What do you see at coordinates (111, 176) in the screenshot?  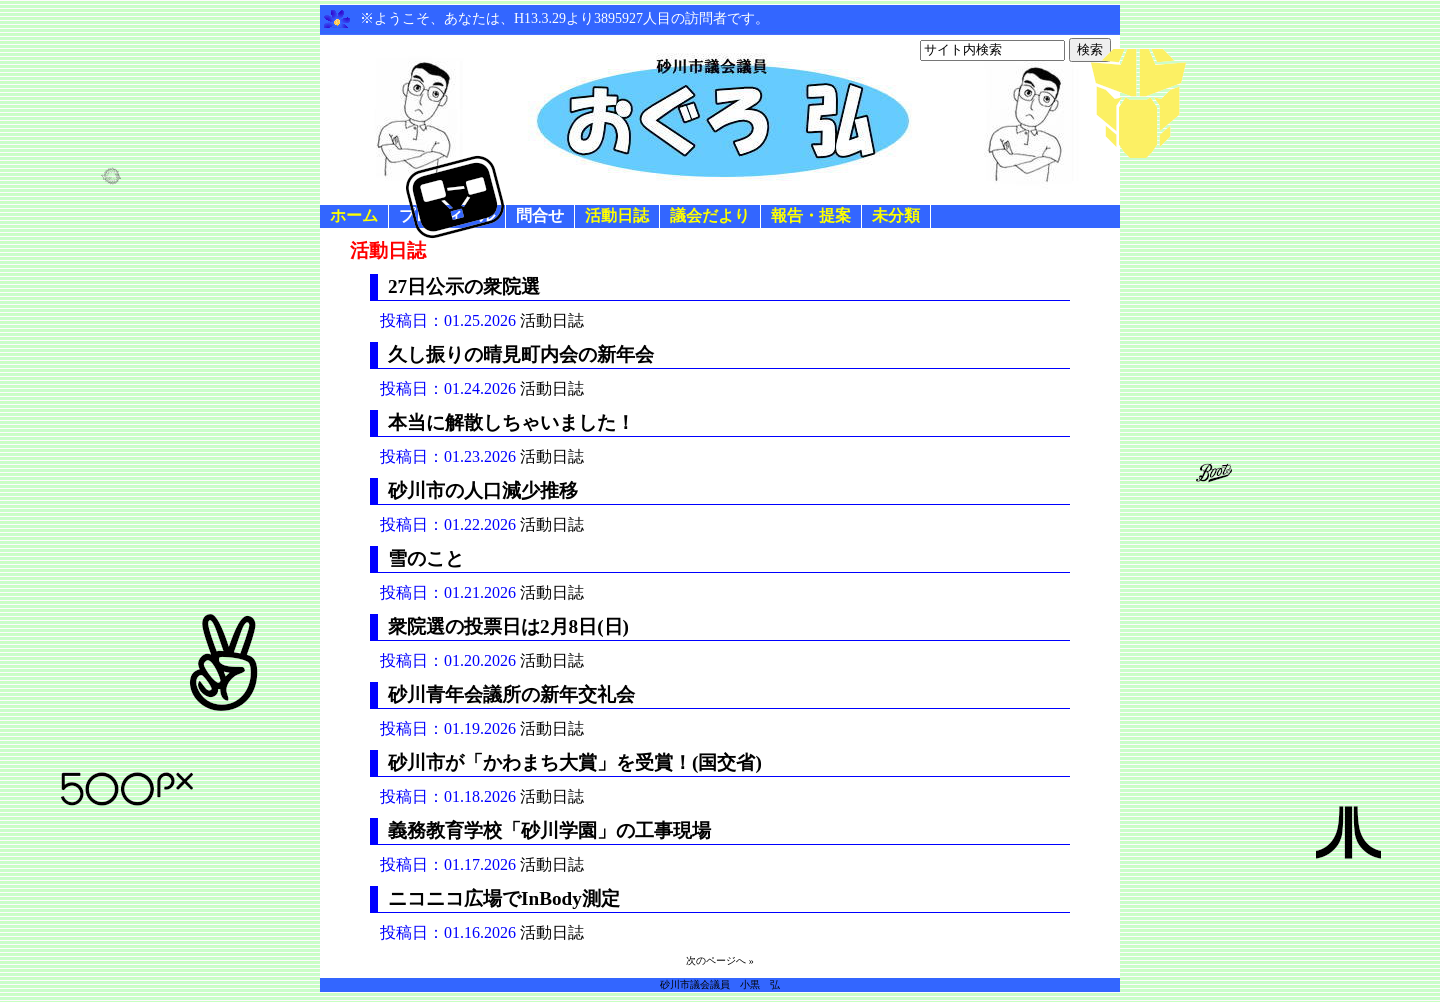 I see `OpenBSD operating system logo` at bounding box center [111, 176].